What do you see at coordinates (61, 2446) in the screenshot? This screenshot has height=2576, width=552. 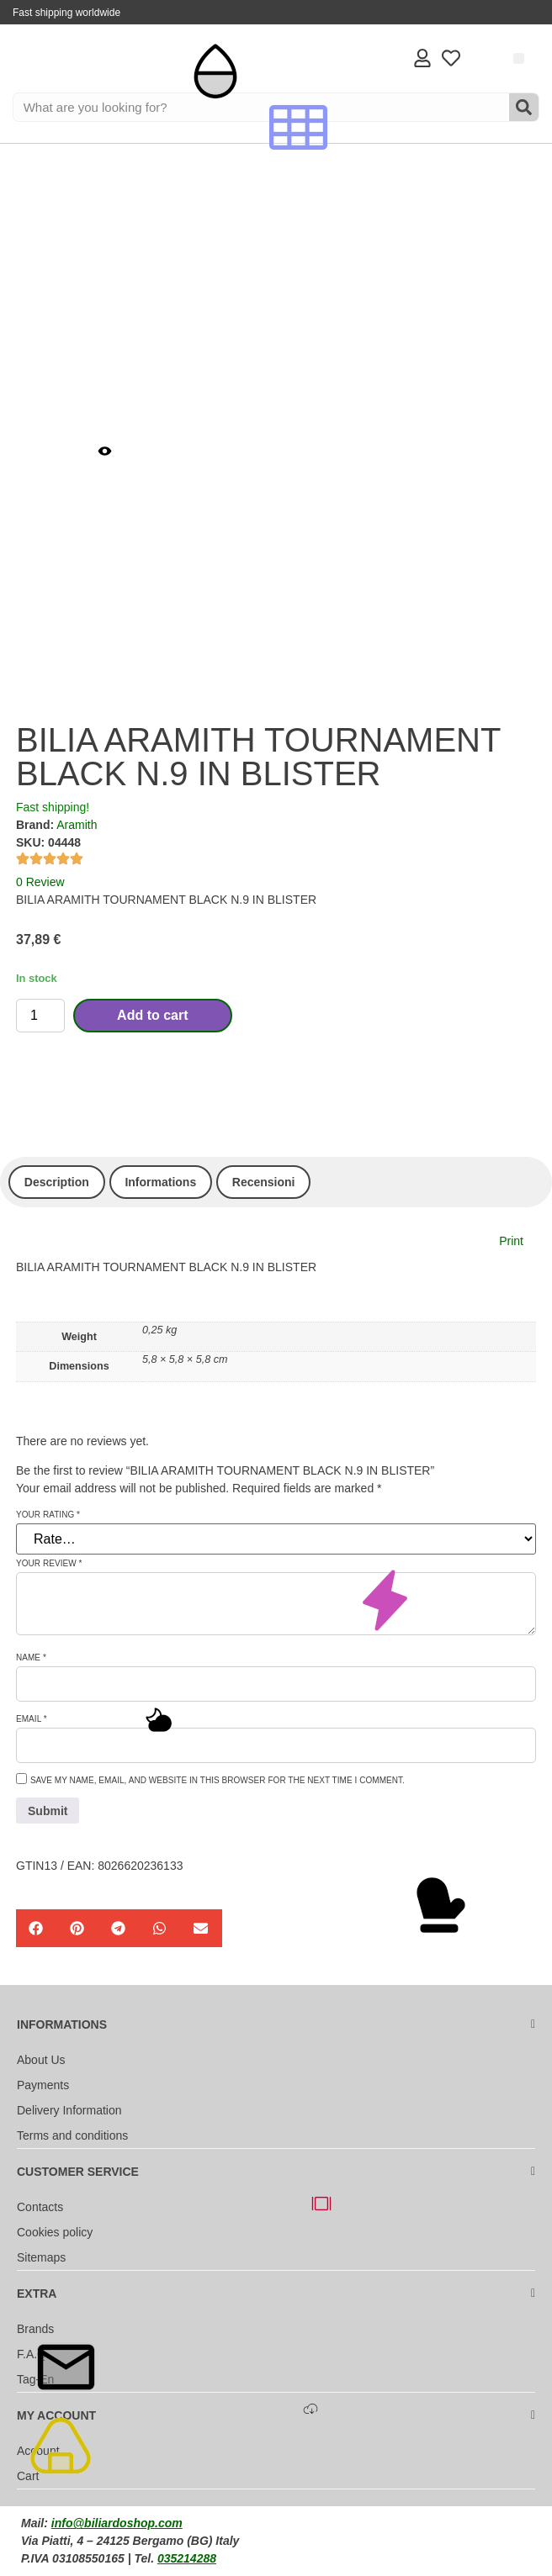 I see `access japanese food or sushi category` at bounding box center [61, 2446].